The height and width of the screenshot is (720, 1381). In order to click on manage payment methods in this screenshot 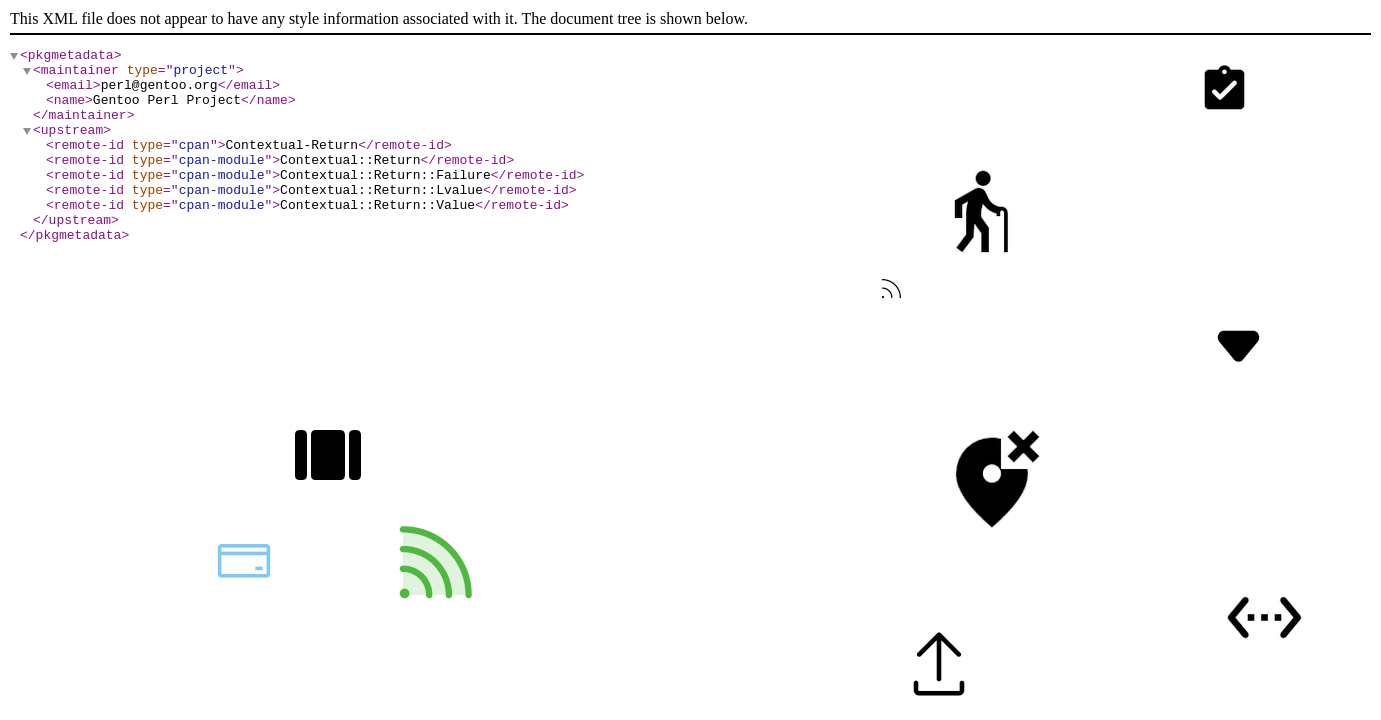, I will do `click(244, 559)`.